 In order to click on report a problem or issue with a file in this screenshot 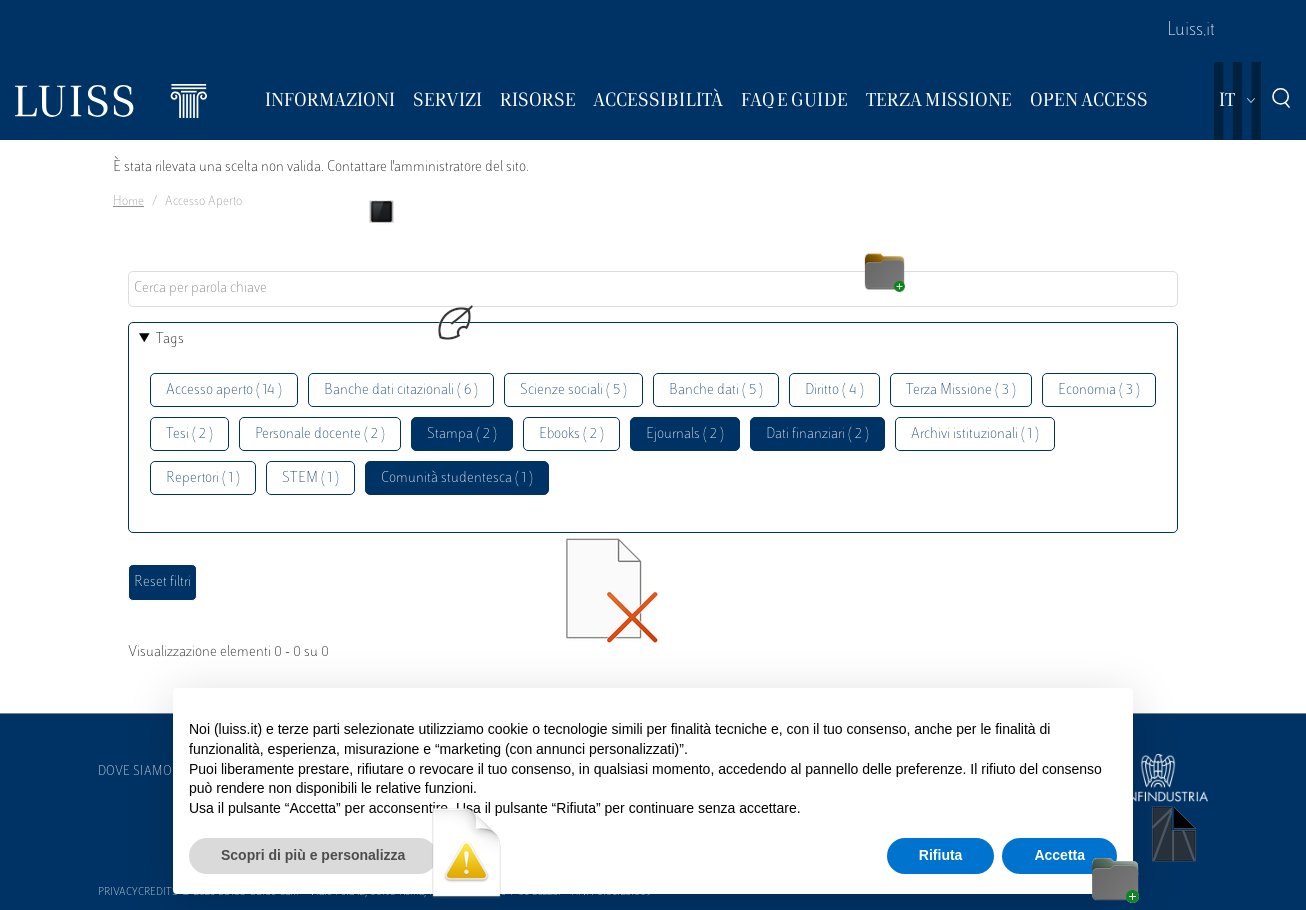, I will do `click(466, 854)`.